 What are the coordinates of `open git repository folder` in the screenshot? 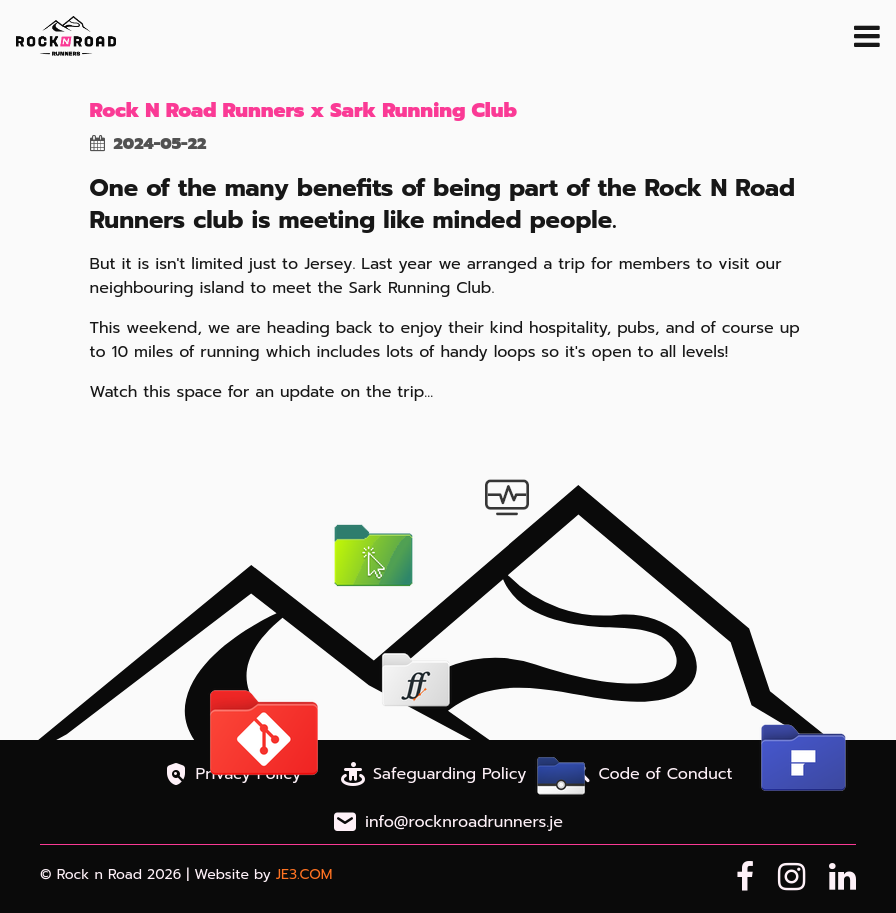 It's located at (263, 735).